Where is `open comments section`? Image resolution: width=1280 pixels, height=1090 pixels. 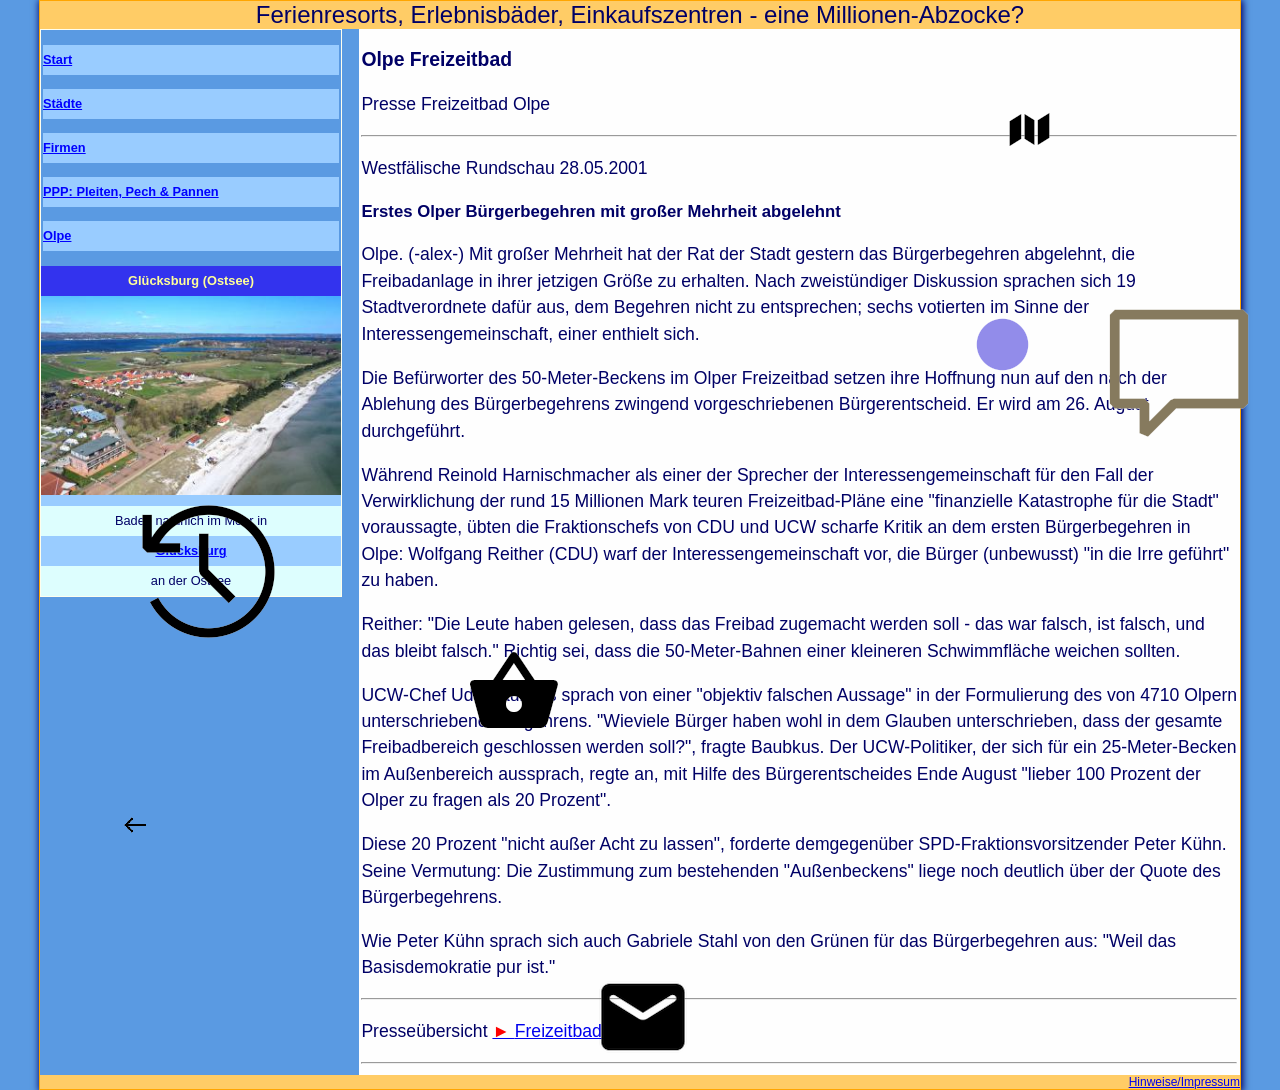
open comments section is located at coordinates (1179, 369).